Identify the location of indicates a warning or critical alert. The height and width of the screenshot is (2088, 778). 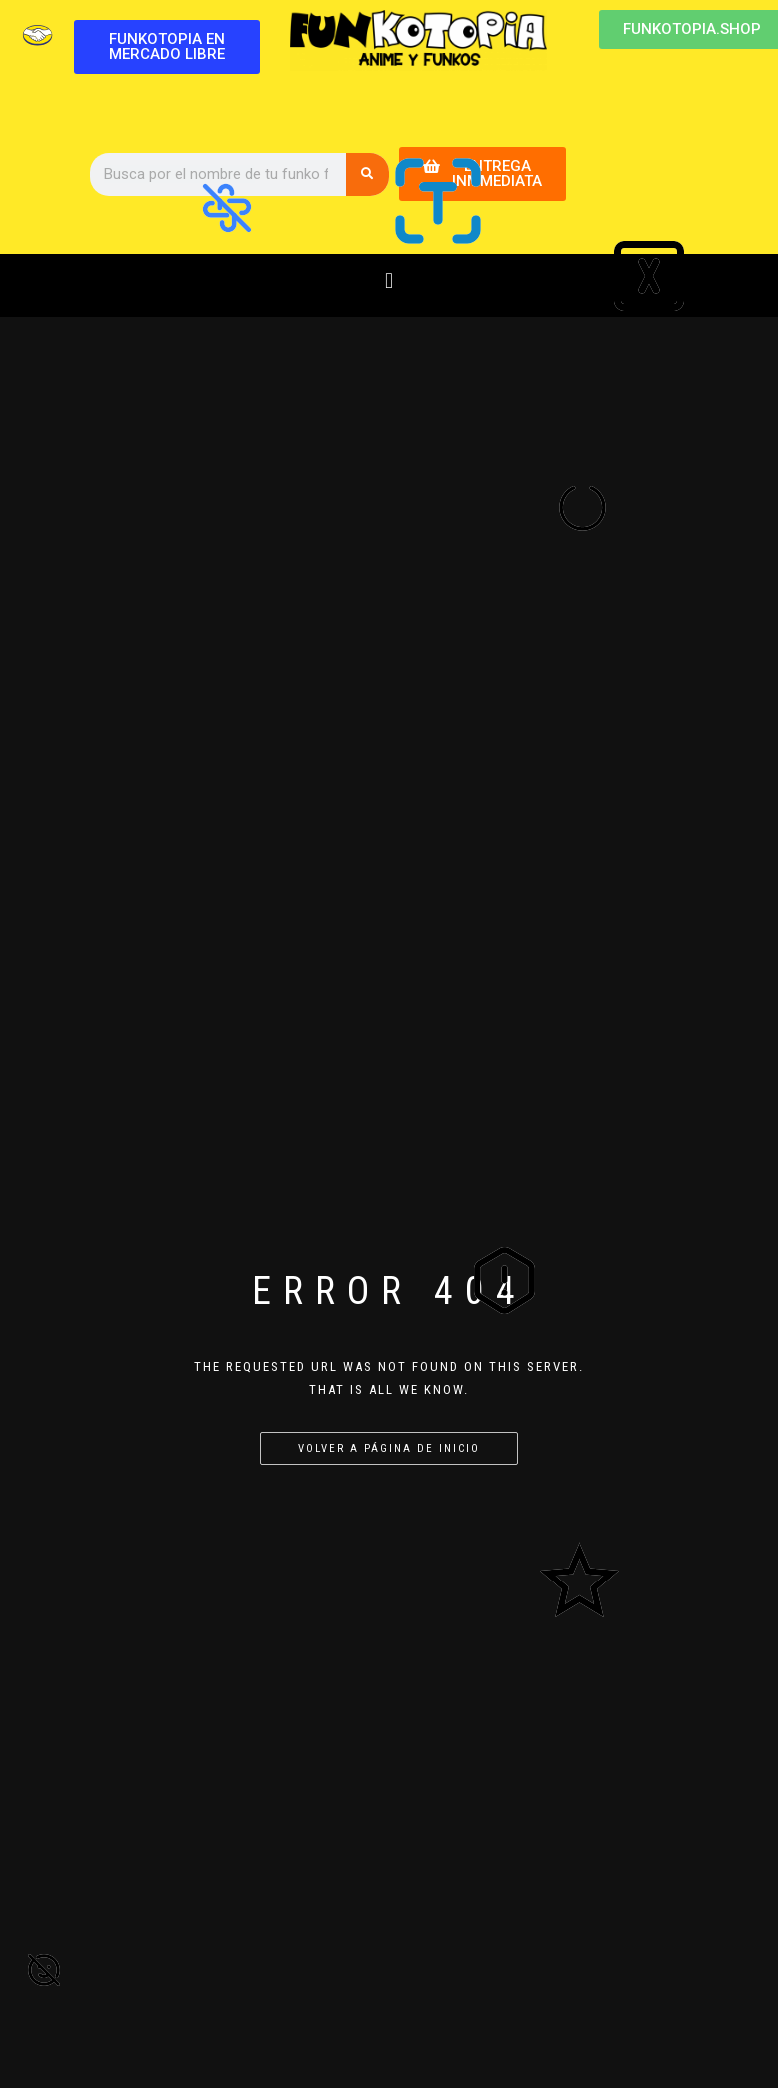
(504, 1280).